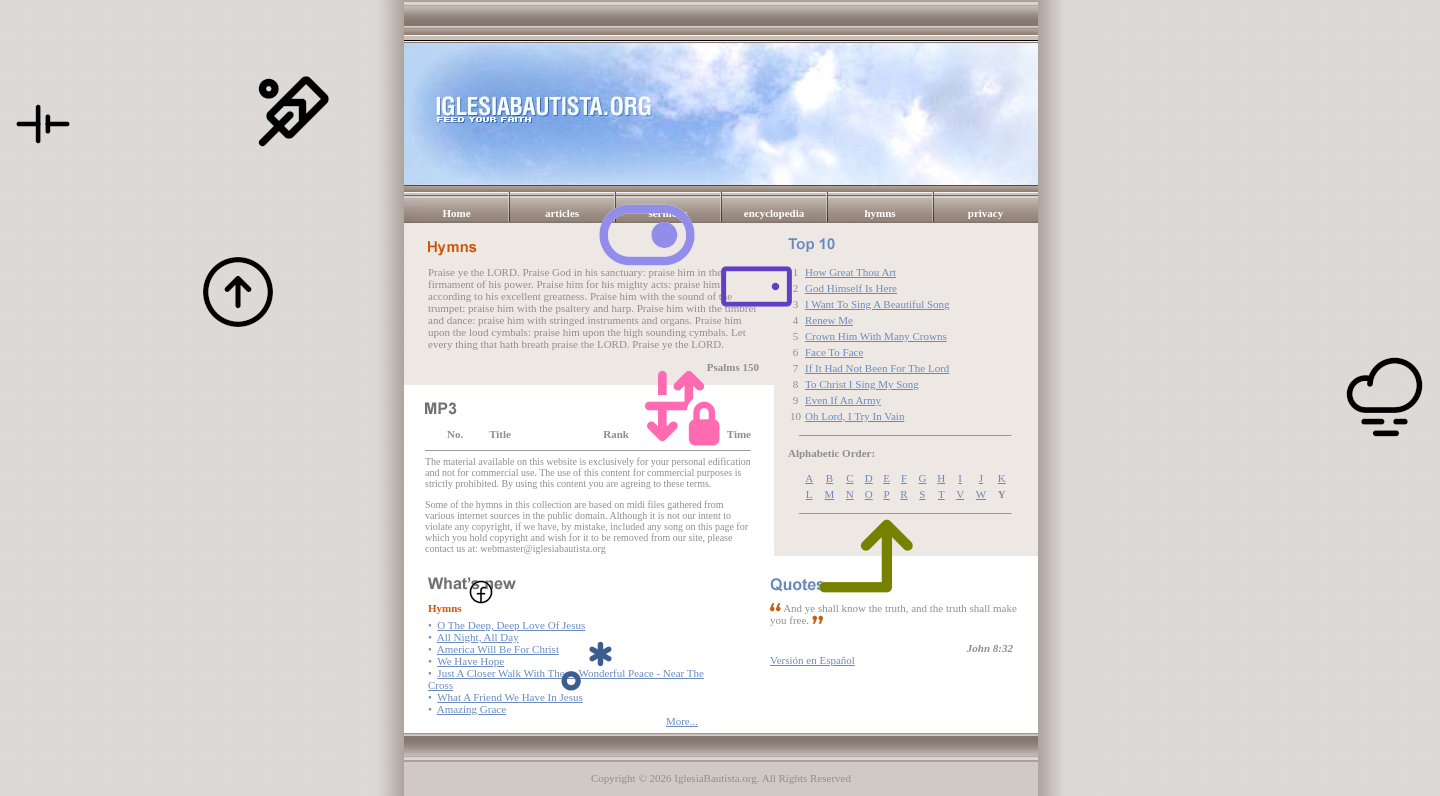  Describe the element at coordinates (238, 292) in the screenshot. I see `scroll to top of page` at that location.